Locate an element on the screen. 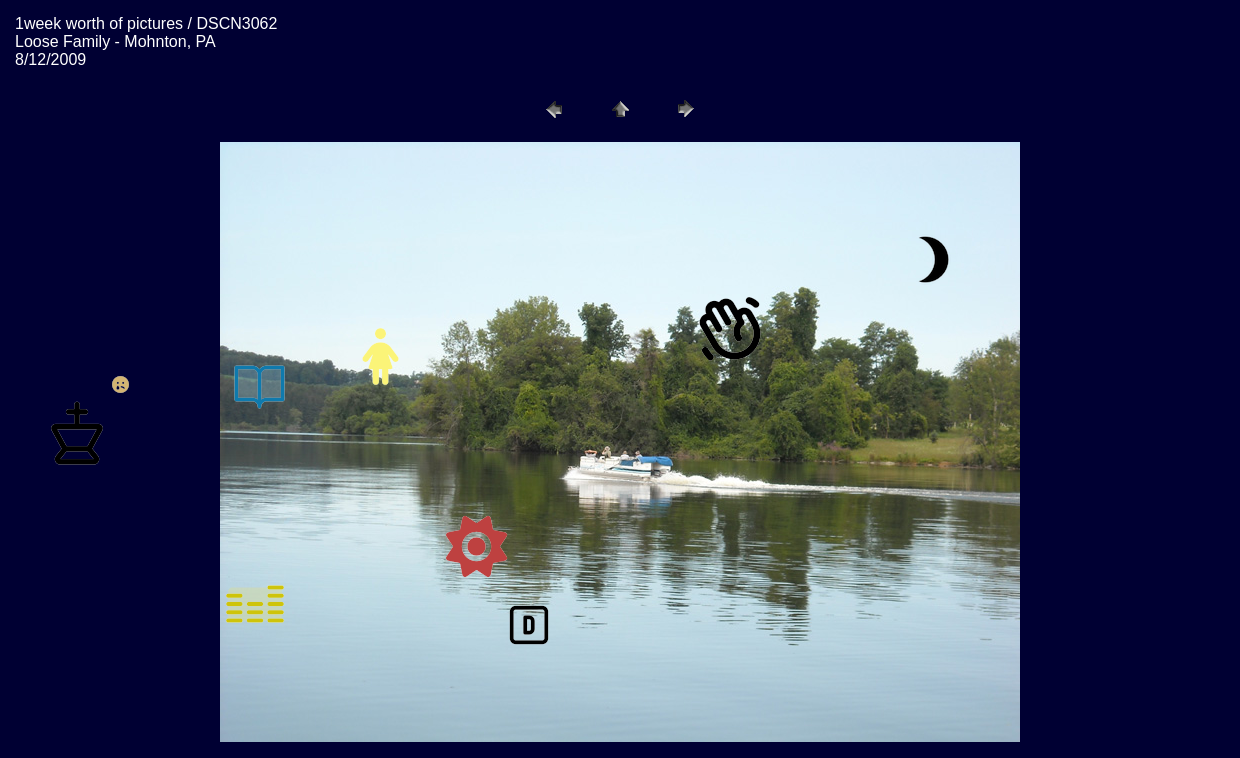 Image resolution: width=1240 pixels, height=758 pixels. open reading mode or e-book viewer is located at coordinates (259, 383).